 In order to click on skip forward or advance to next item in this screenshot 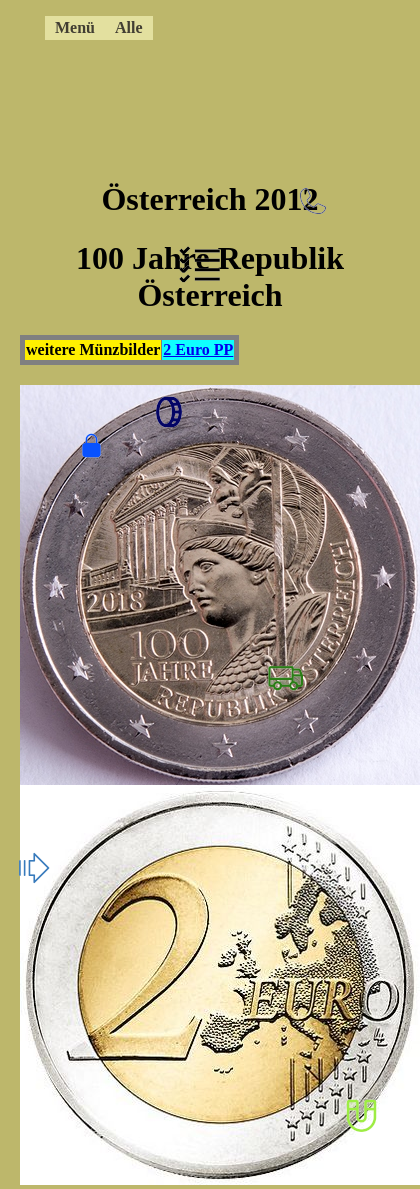, I will do `click(33, 868)`.